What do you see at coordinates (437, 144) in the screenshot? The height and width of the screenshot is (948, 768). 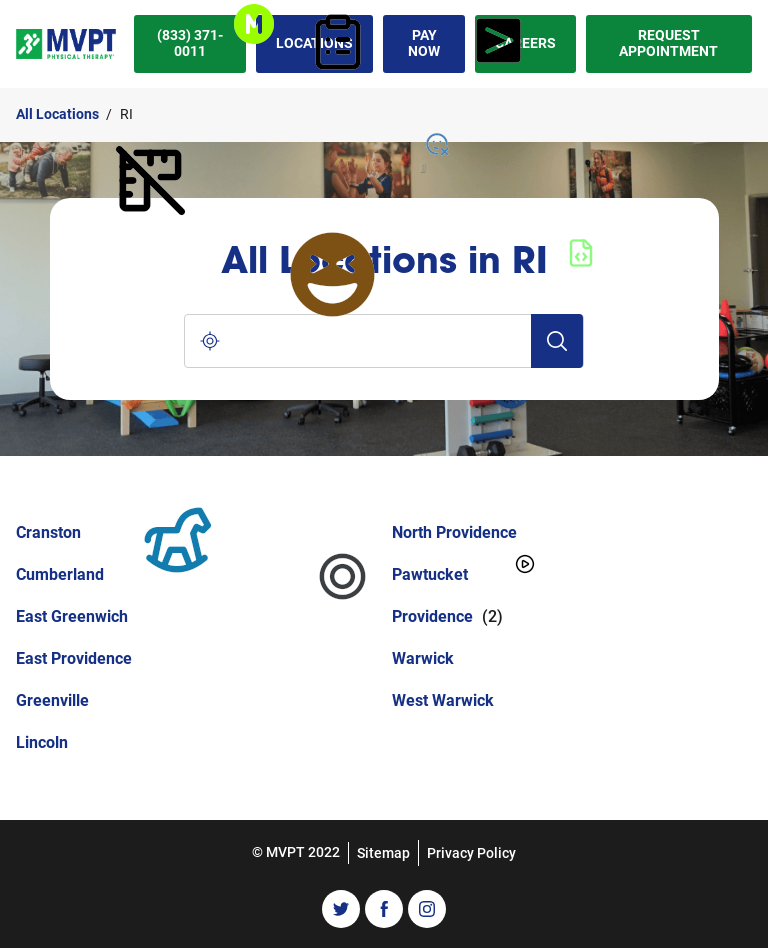 I see `remove or cancel a mood/reaction` at bounding box center [437, 144].